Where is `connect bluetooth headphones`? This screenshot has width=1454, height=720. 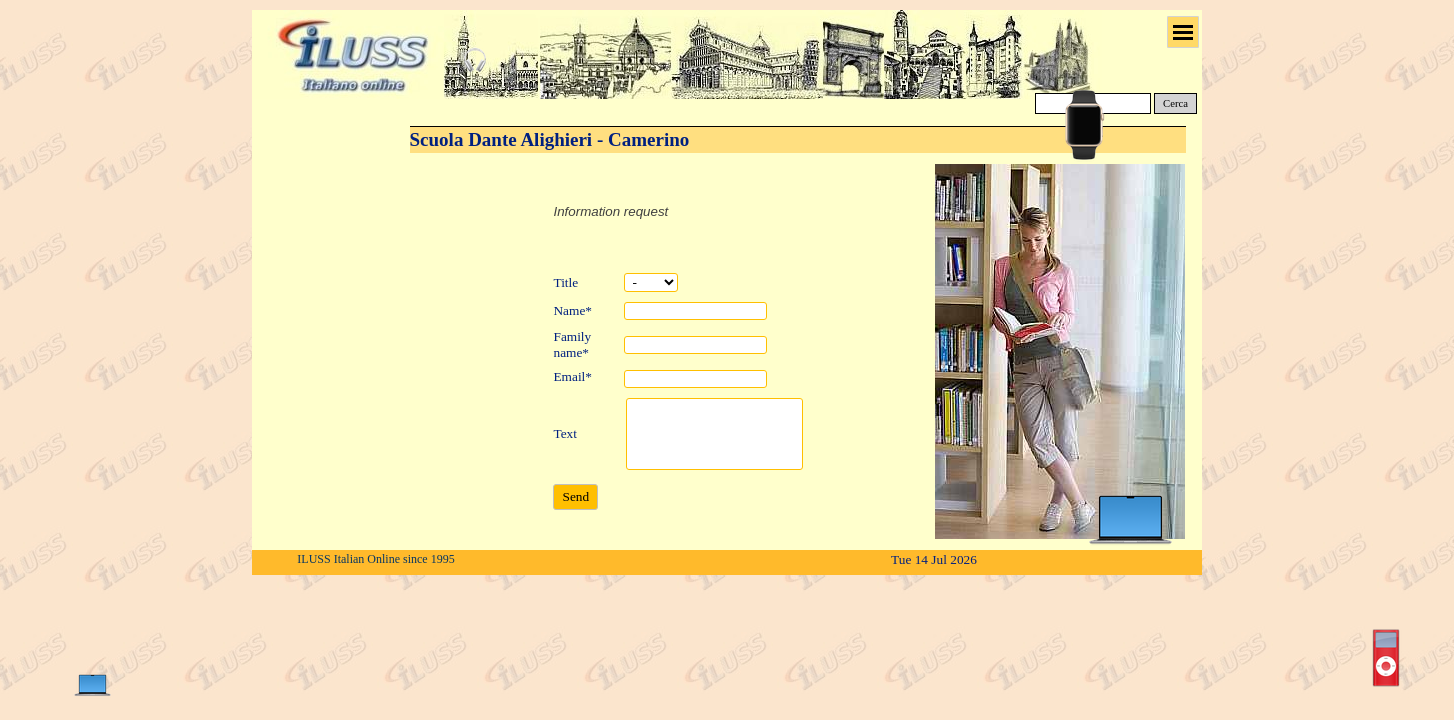 connect bluetooth headphones is located at coordinates (475, 60).